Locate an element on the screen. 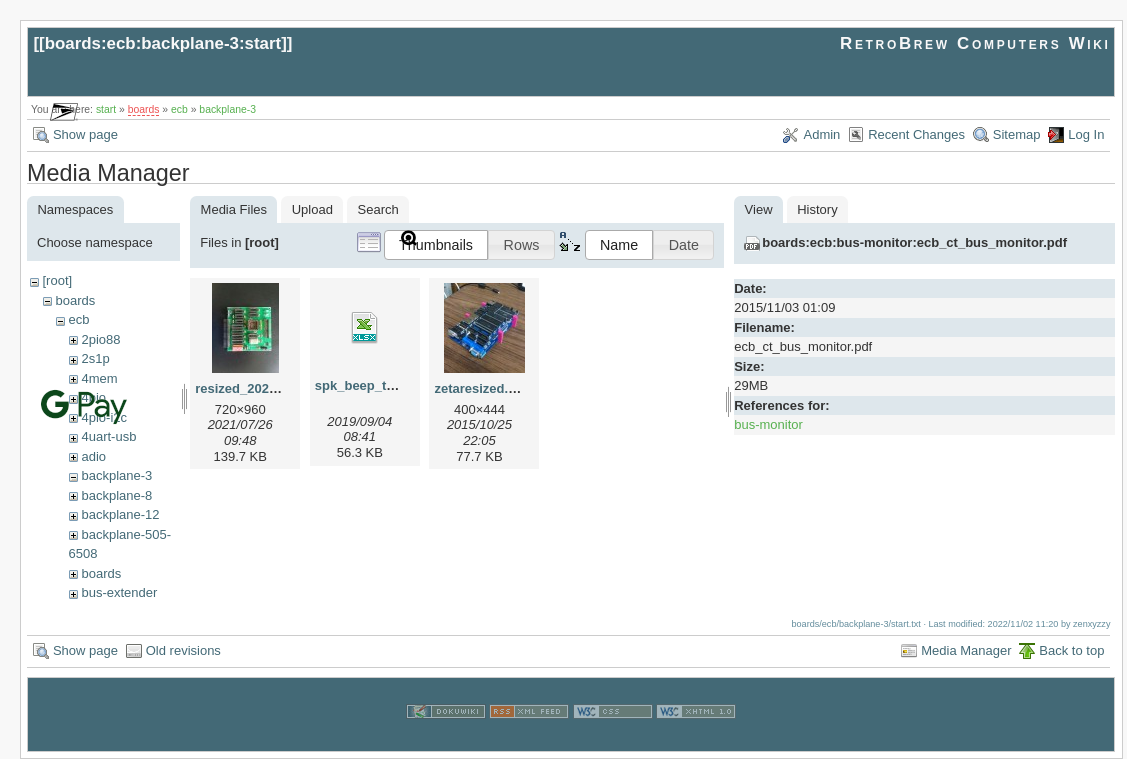 The height and width of the screenshot is (759, 1127). open Qlik analytics application is located at coordinates (409, 238).